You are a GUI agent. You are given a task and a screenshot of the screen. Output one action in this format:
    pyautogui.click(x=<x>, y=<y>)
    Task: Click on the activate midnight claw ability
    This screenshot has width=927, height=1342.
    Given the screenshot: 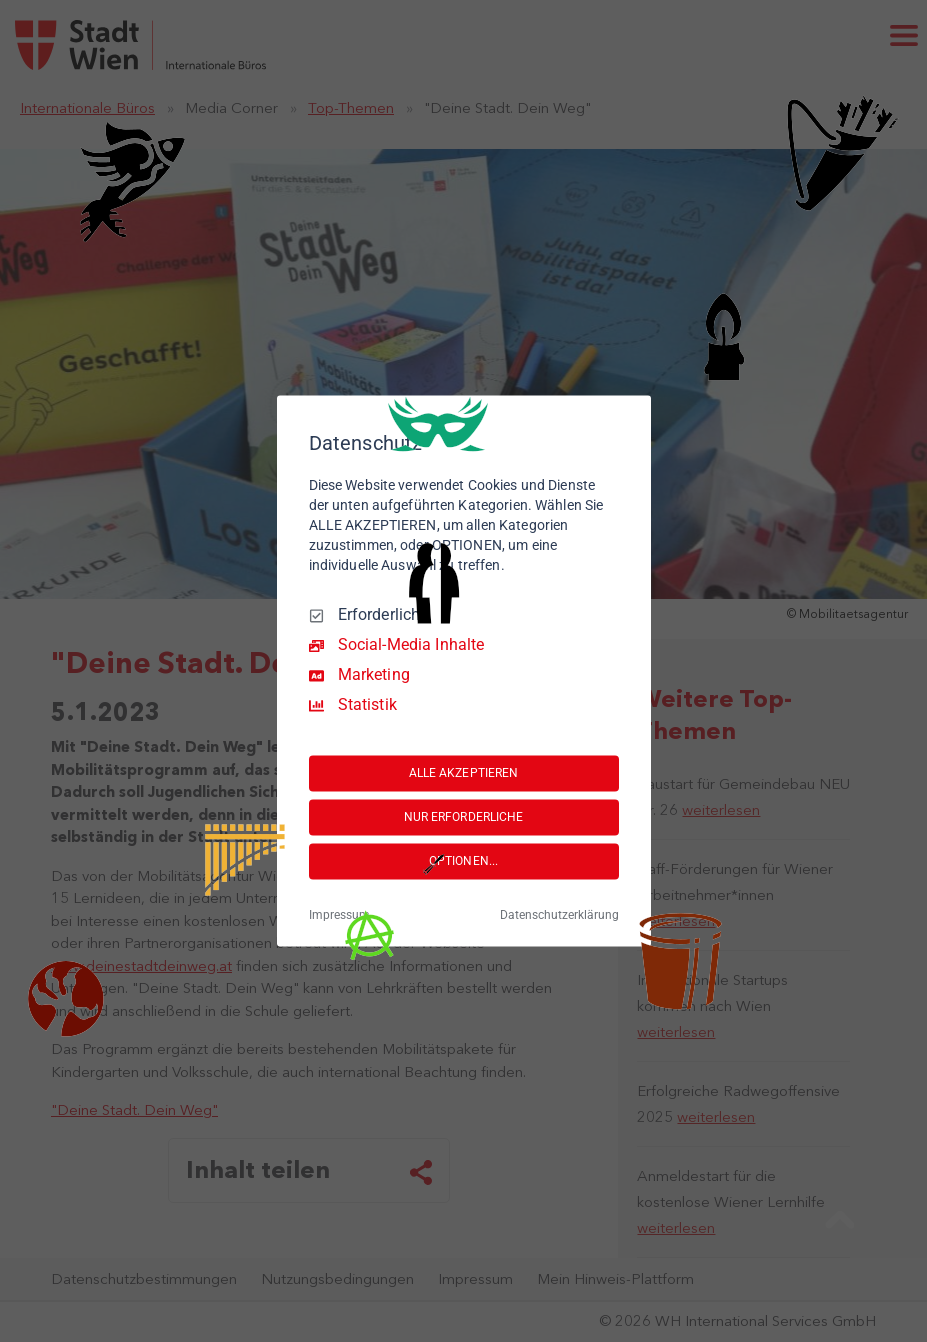 What is the action you would take?
    pyautogui.click(x=66, y=999)
    